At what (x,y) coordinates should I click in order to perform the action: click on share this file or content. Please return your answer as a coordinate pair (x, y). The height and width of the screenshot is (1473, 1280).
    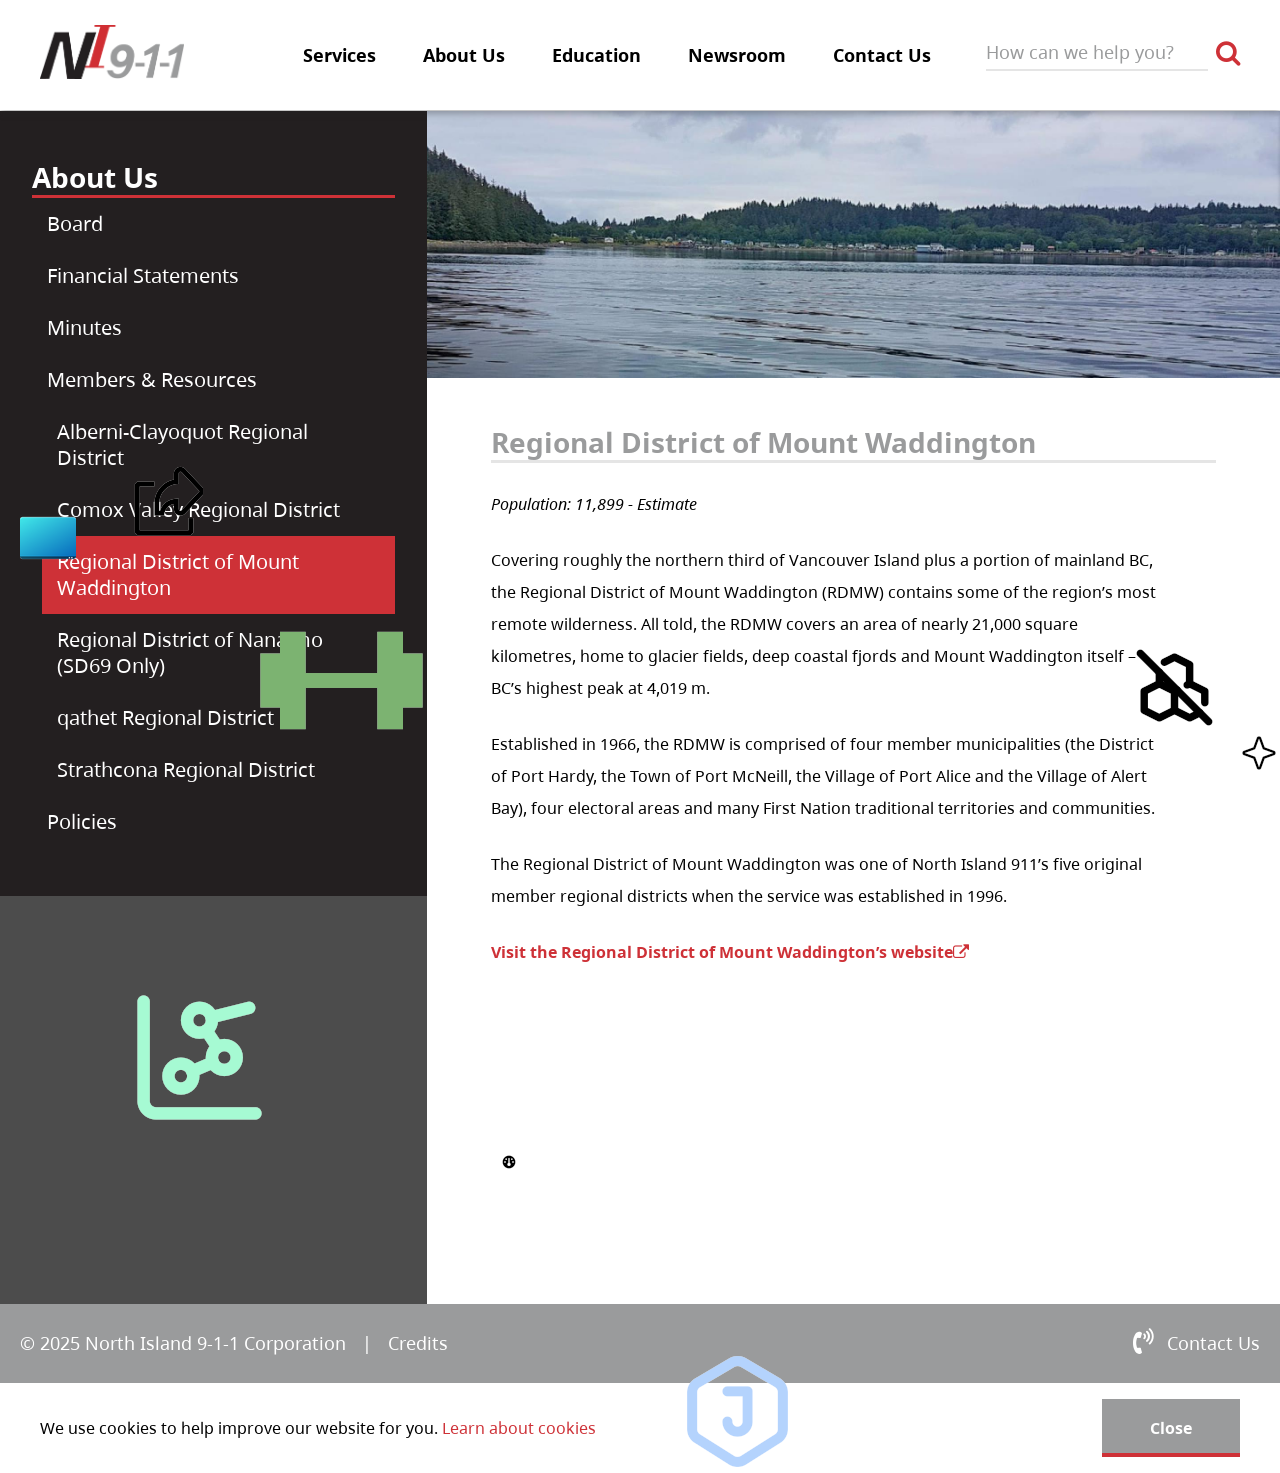
    Looking at the image, I should click on (169, 501).